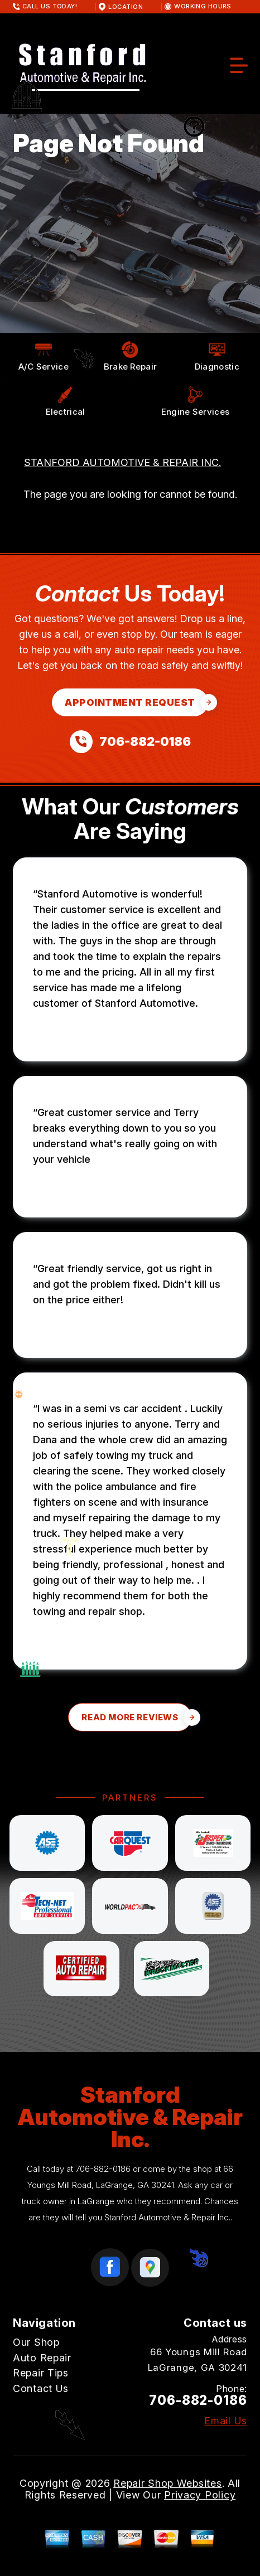 This screenshot has height=2576, width=260. What do you see at coordinates (18, 1394) in the screenshot?
I see `activate magic or special ability` at bounding box center [18, 1394].